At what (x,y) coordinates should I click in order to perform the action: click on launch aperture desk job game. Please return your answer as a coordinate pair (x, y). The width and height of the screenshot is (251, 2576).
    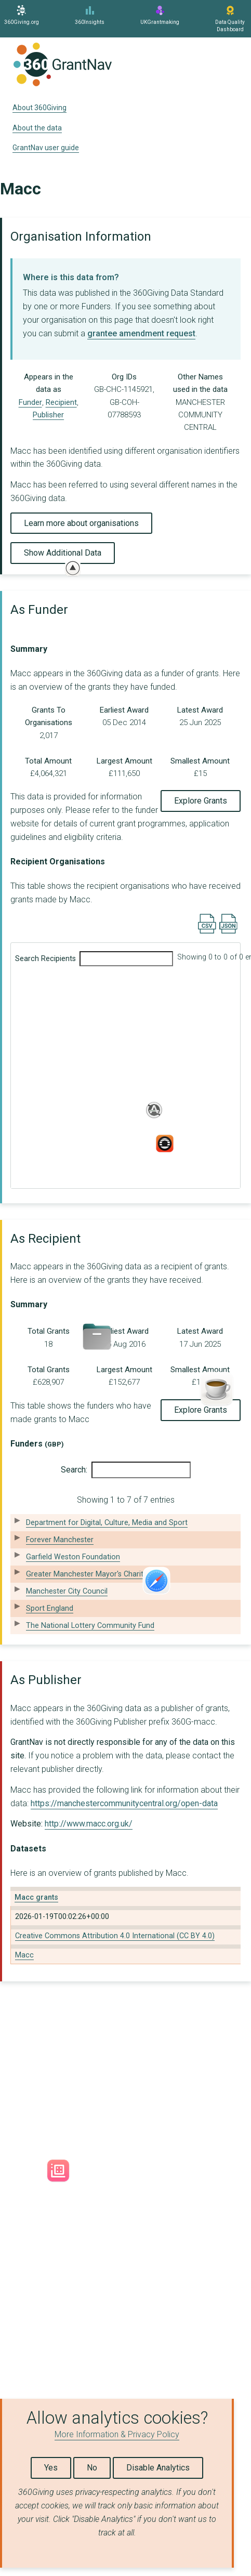
    Looking at the image, I should click on (165, 1144).